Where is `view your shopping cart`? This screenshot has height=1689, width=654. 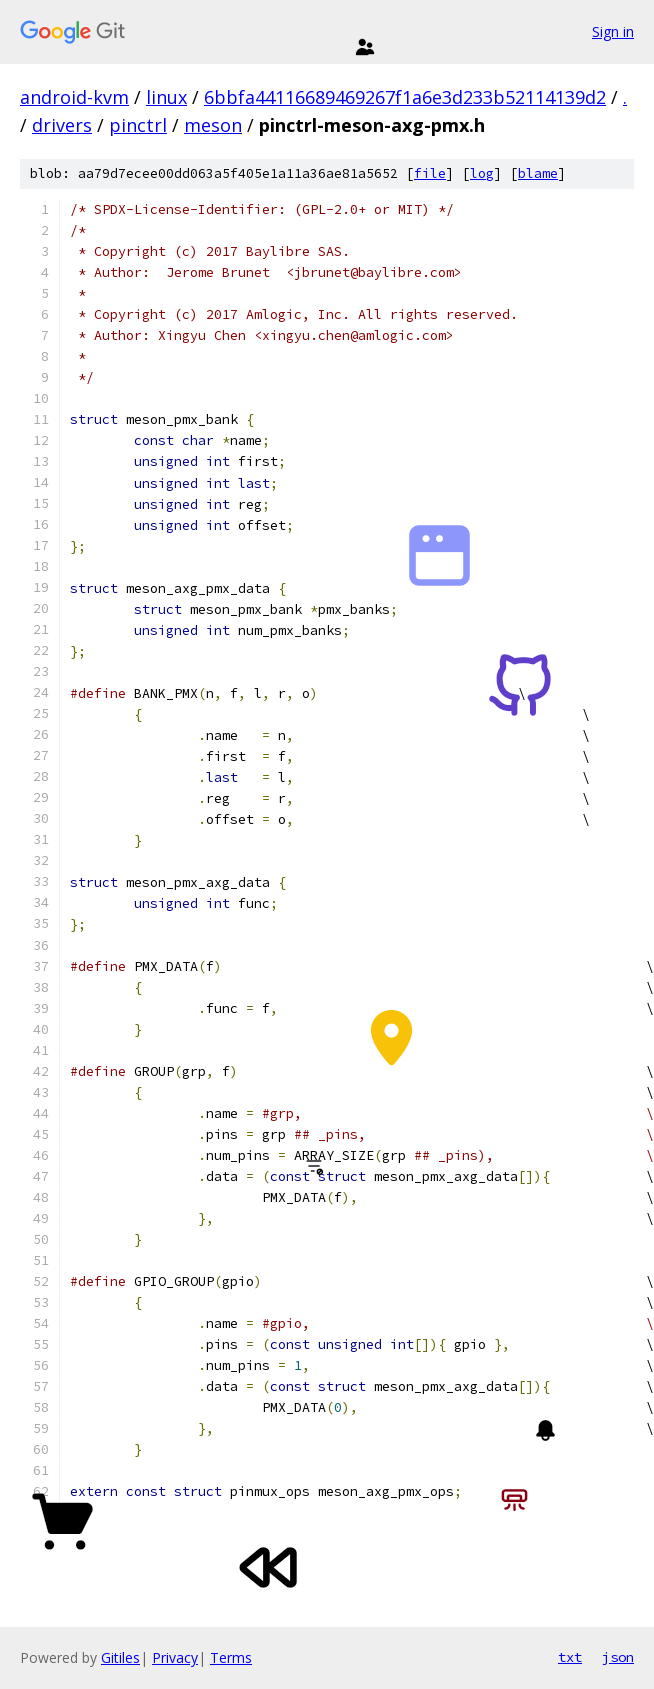 view your shopping cart is located at coordinates (63, 1521).